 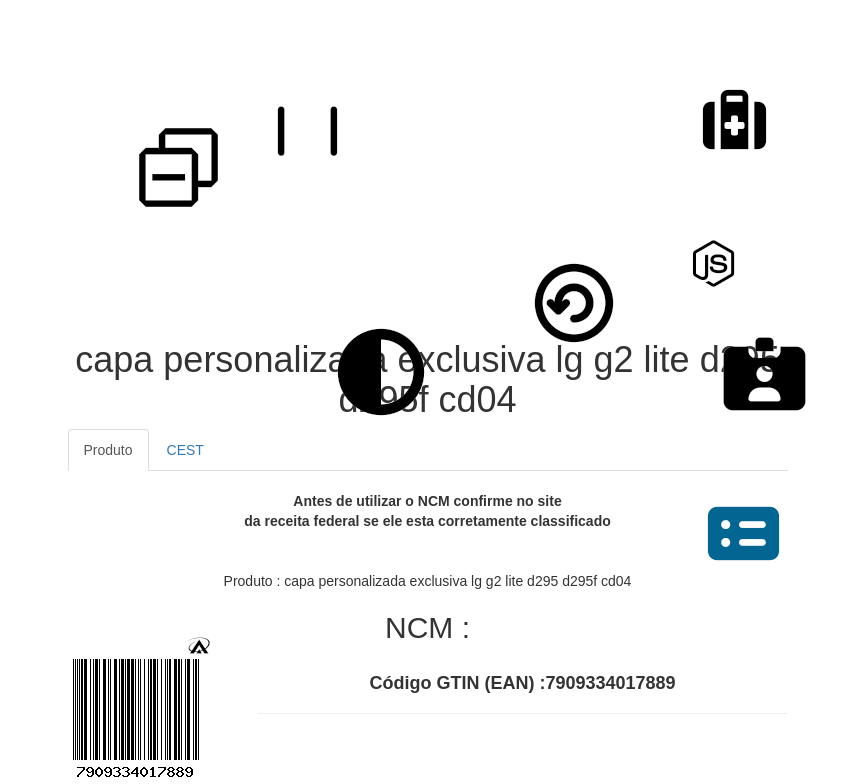 What do you see at coordinates (307, 129) in the screenshot?
I see `indicates a lane or column divider` at bounding box center [307, 129].